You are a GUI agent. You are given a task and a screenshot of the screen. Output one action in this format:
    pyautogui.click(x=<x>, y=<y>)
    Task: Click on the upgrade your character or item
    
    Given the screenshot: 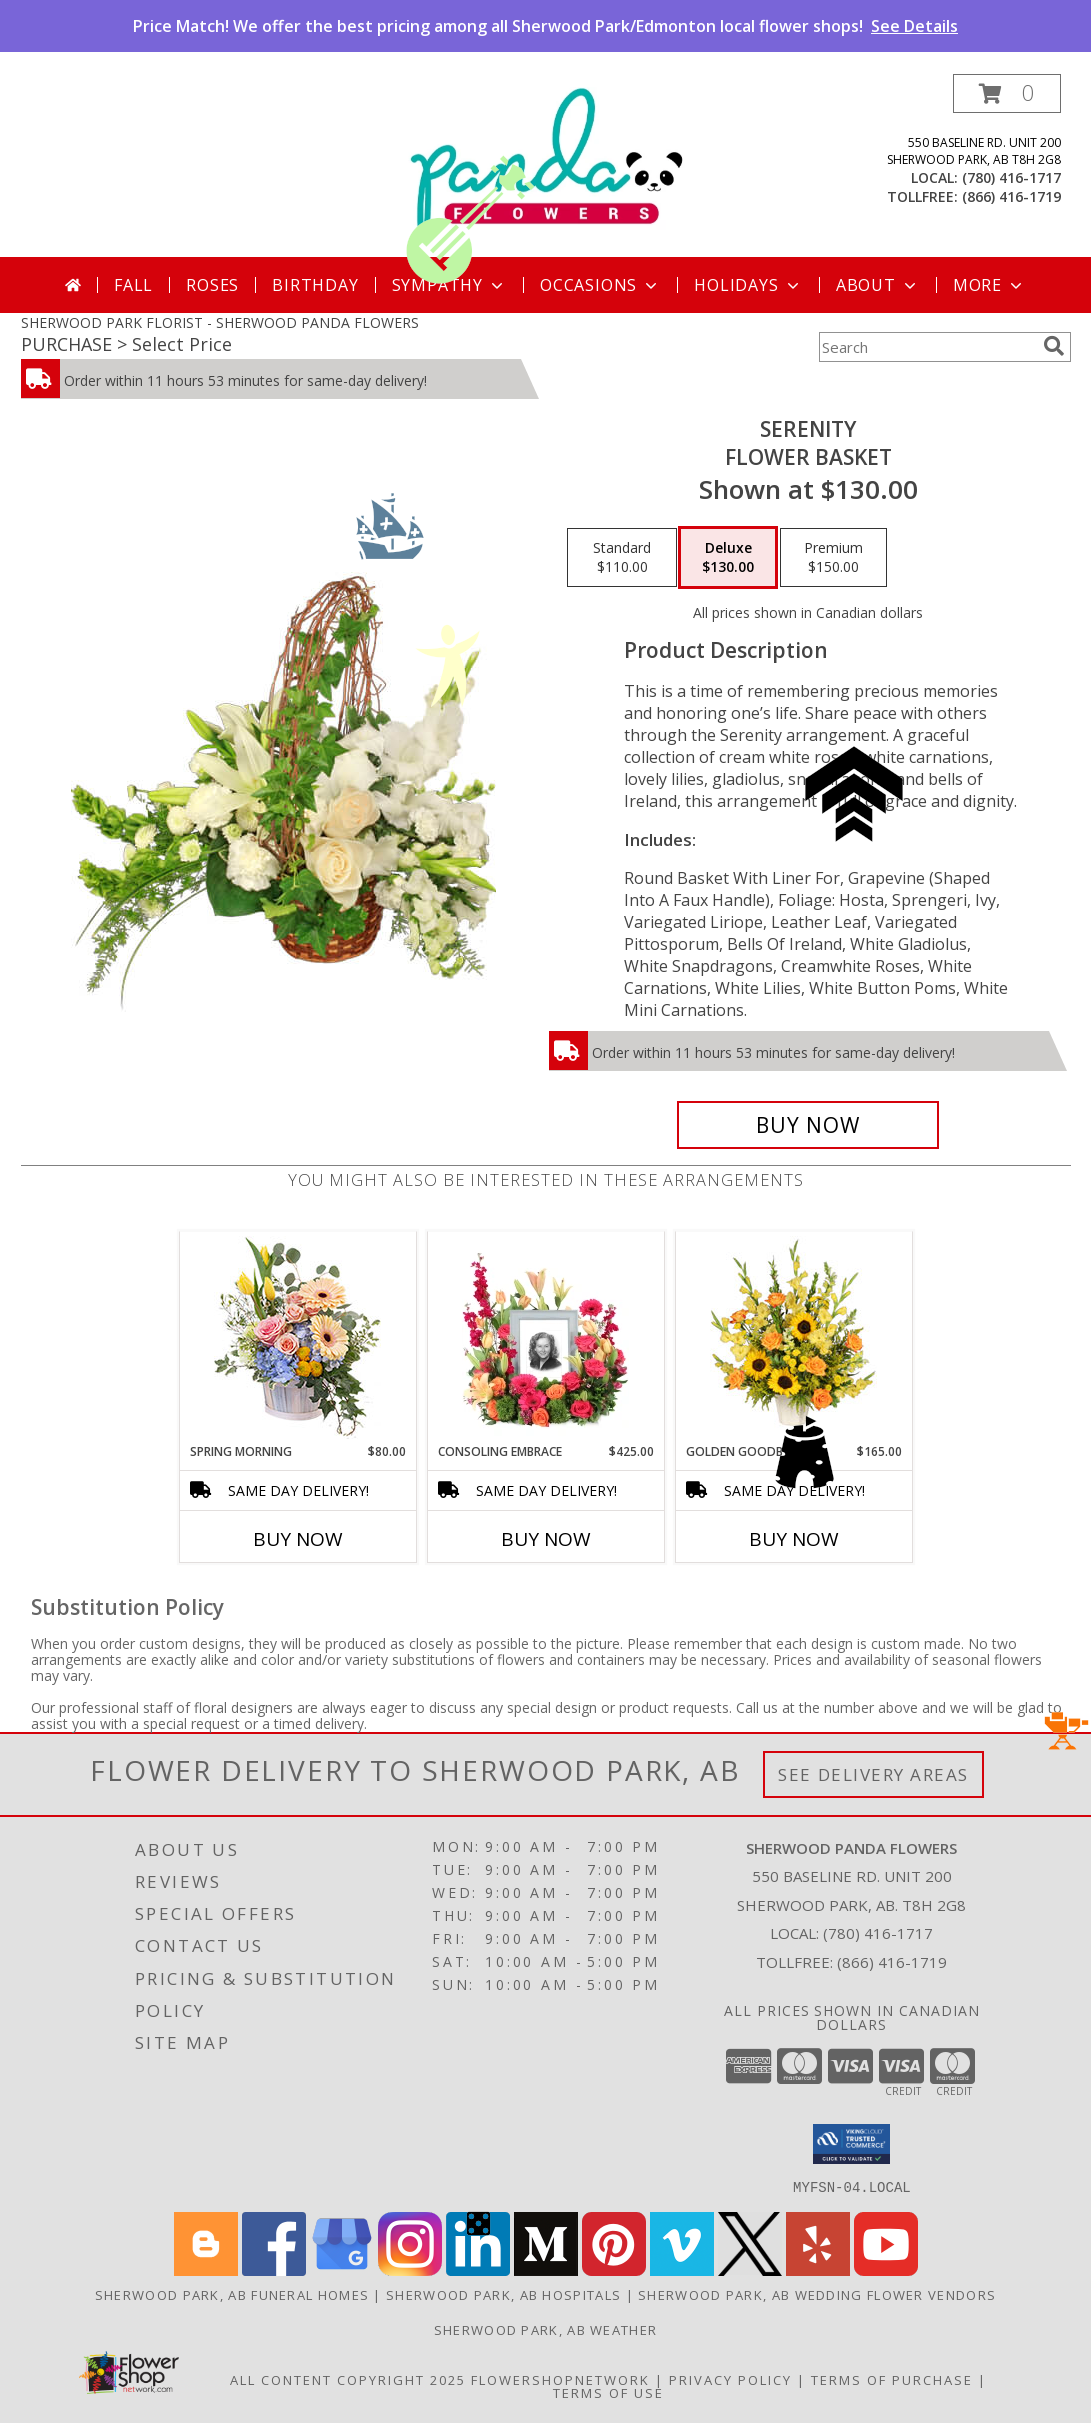 What is the action you would take?
    pyautogui.click(x=854, y=794)
    